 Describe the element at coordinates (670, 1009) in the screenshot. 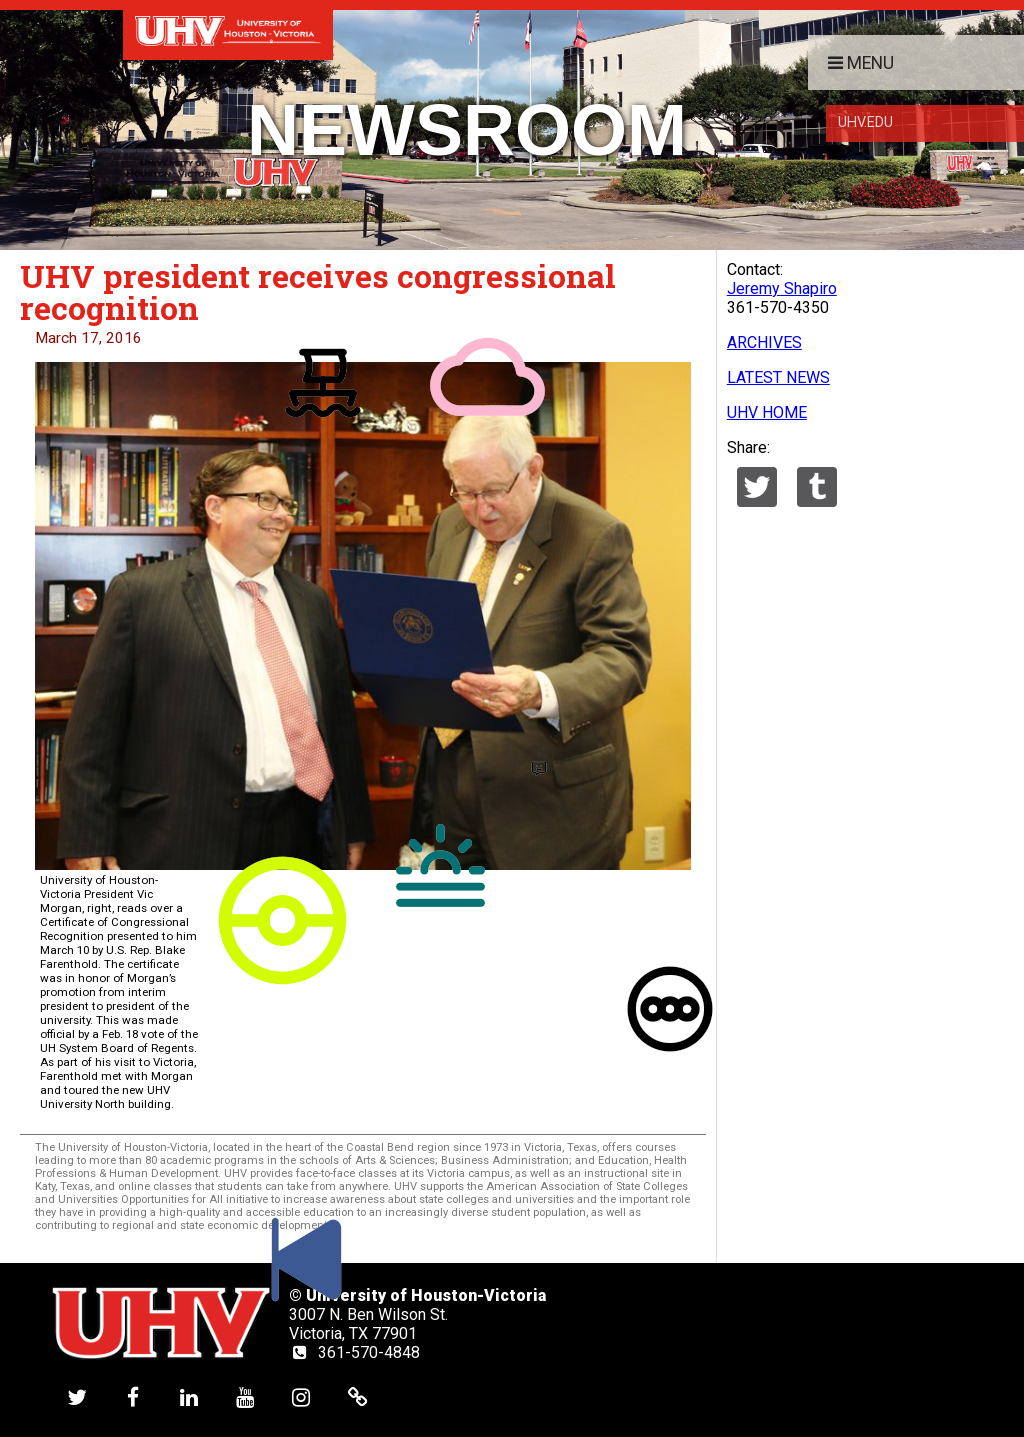

I see `open Letterboxd app` at that location.